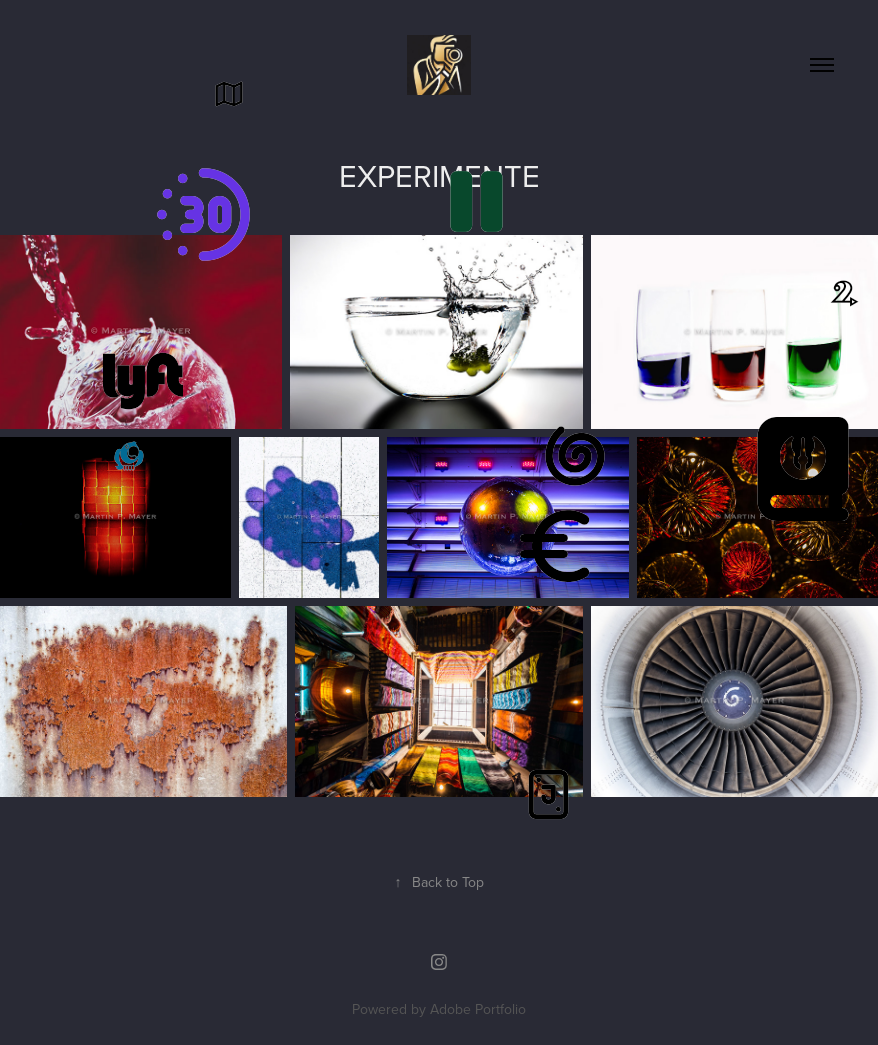  Describe the element at coordinates (203, 214) in the screenshot. I see `set timer for 30 seconds or minutes` at that location.